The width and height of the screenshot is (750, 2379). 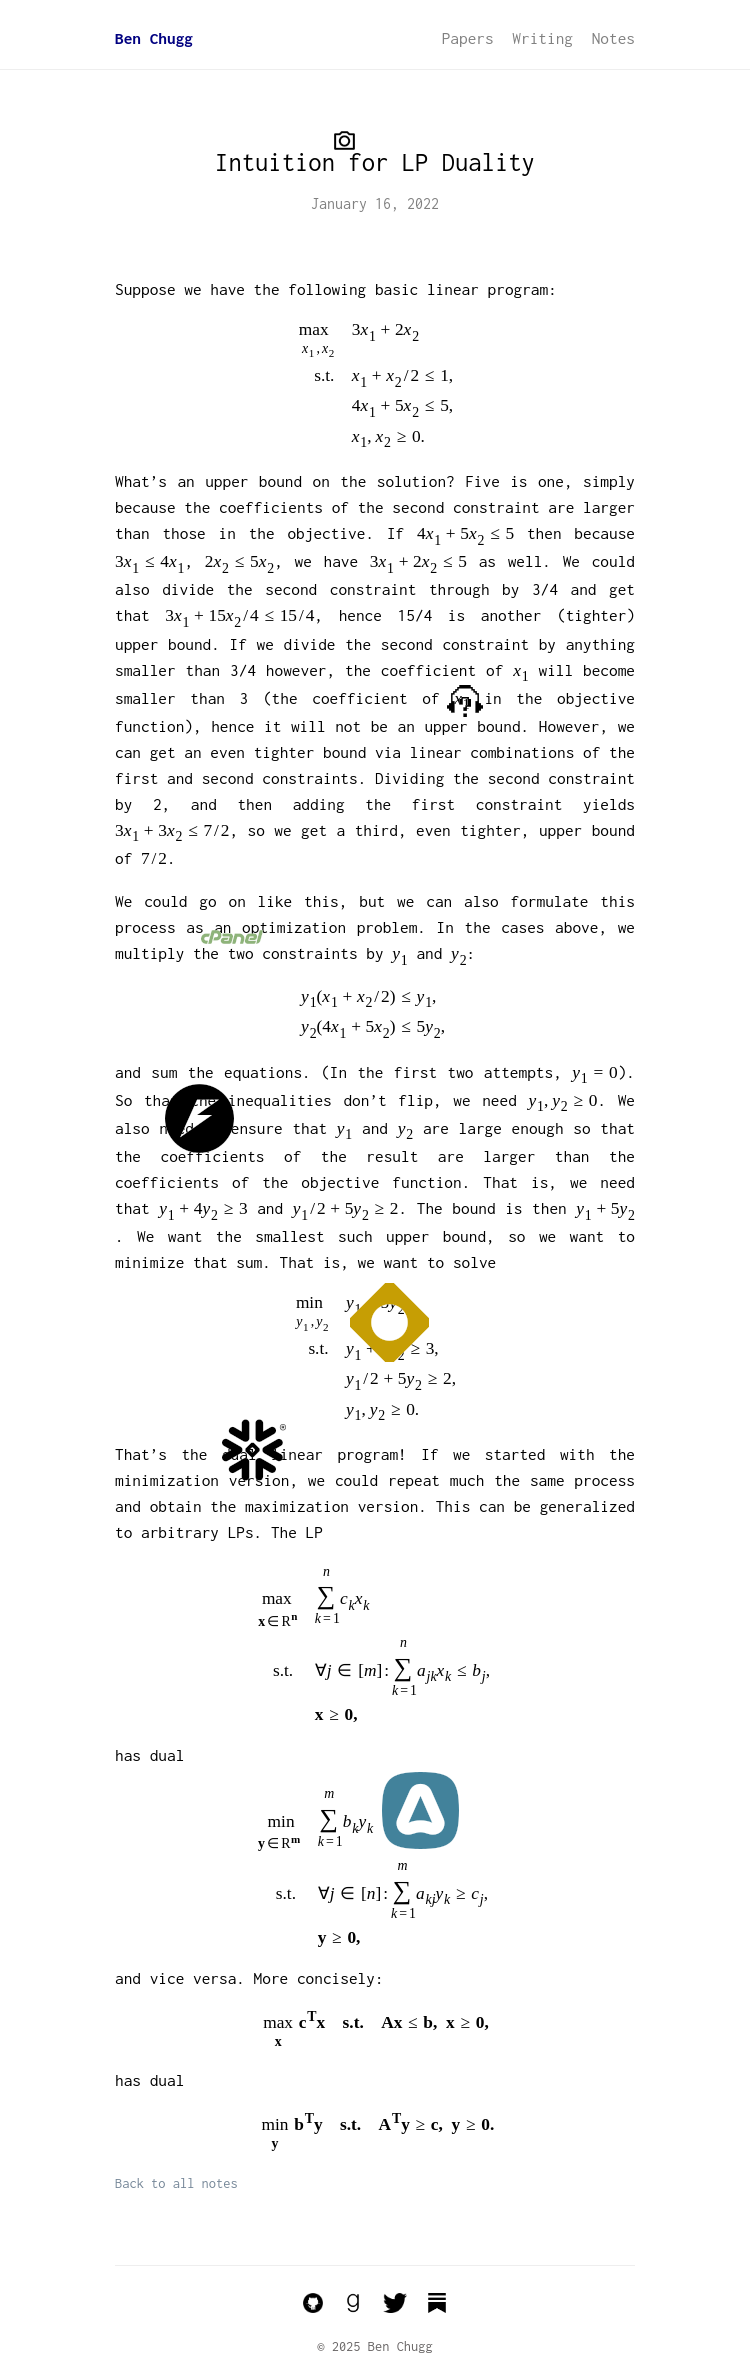 I want to click on take a photo, so click(x=344, y=140).